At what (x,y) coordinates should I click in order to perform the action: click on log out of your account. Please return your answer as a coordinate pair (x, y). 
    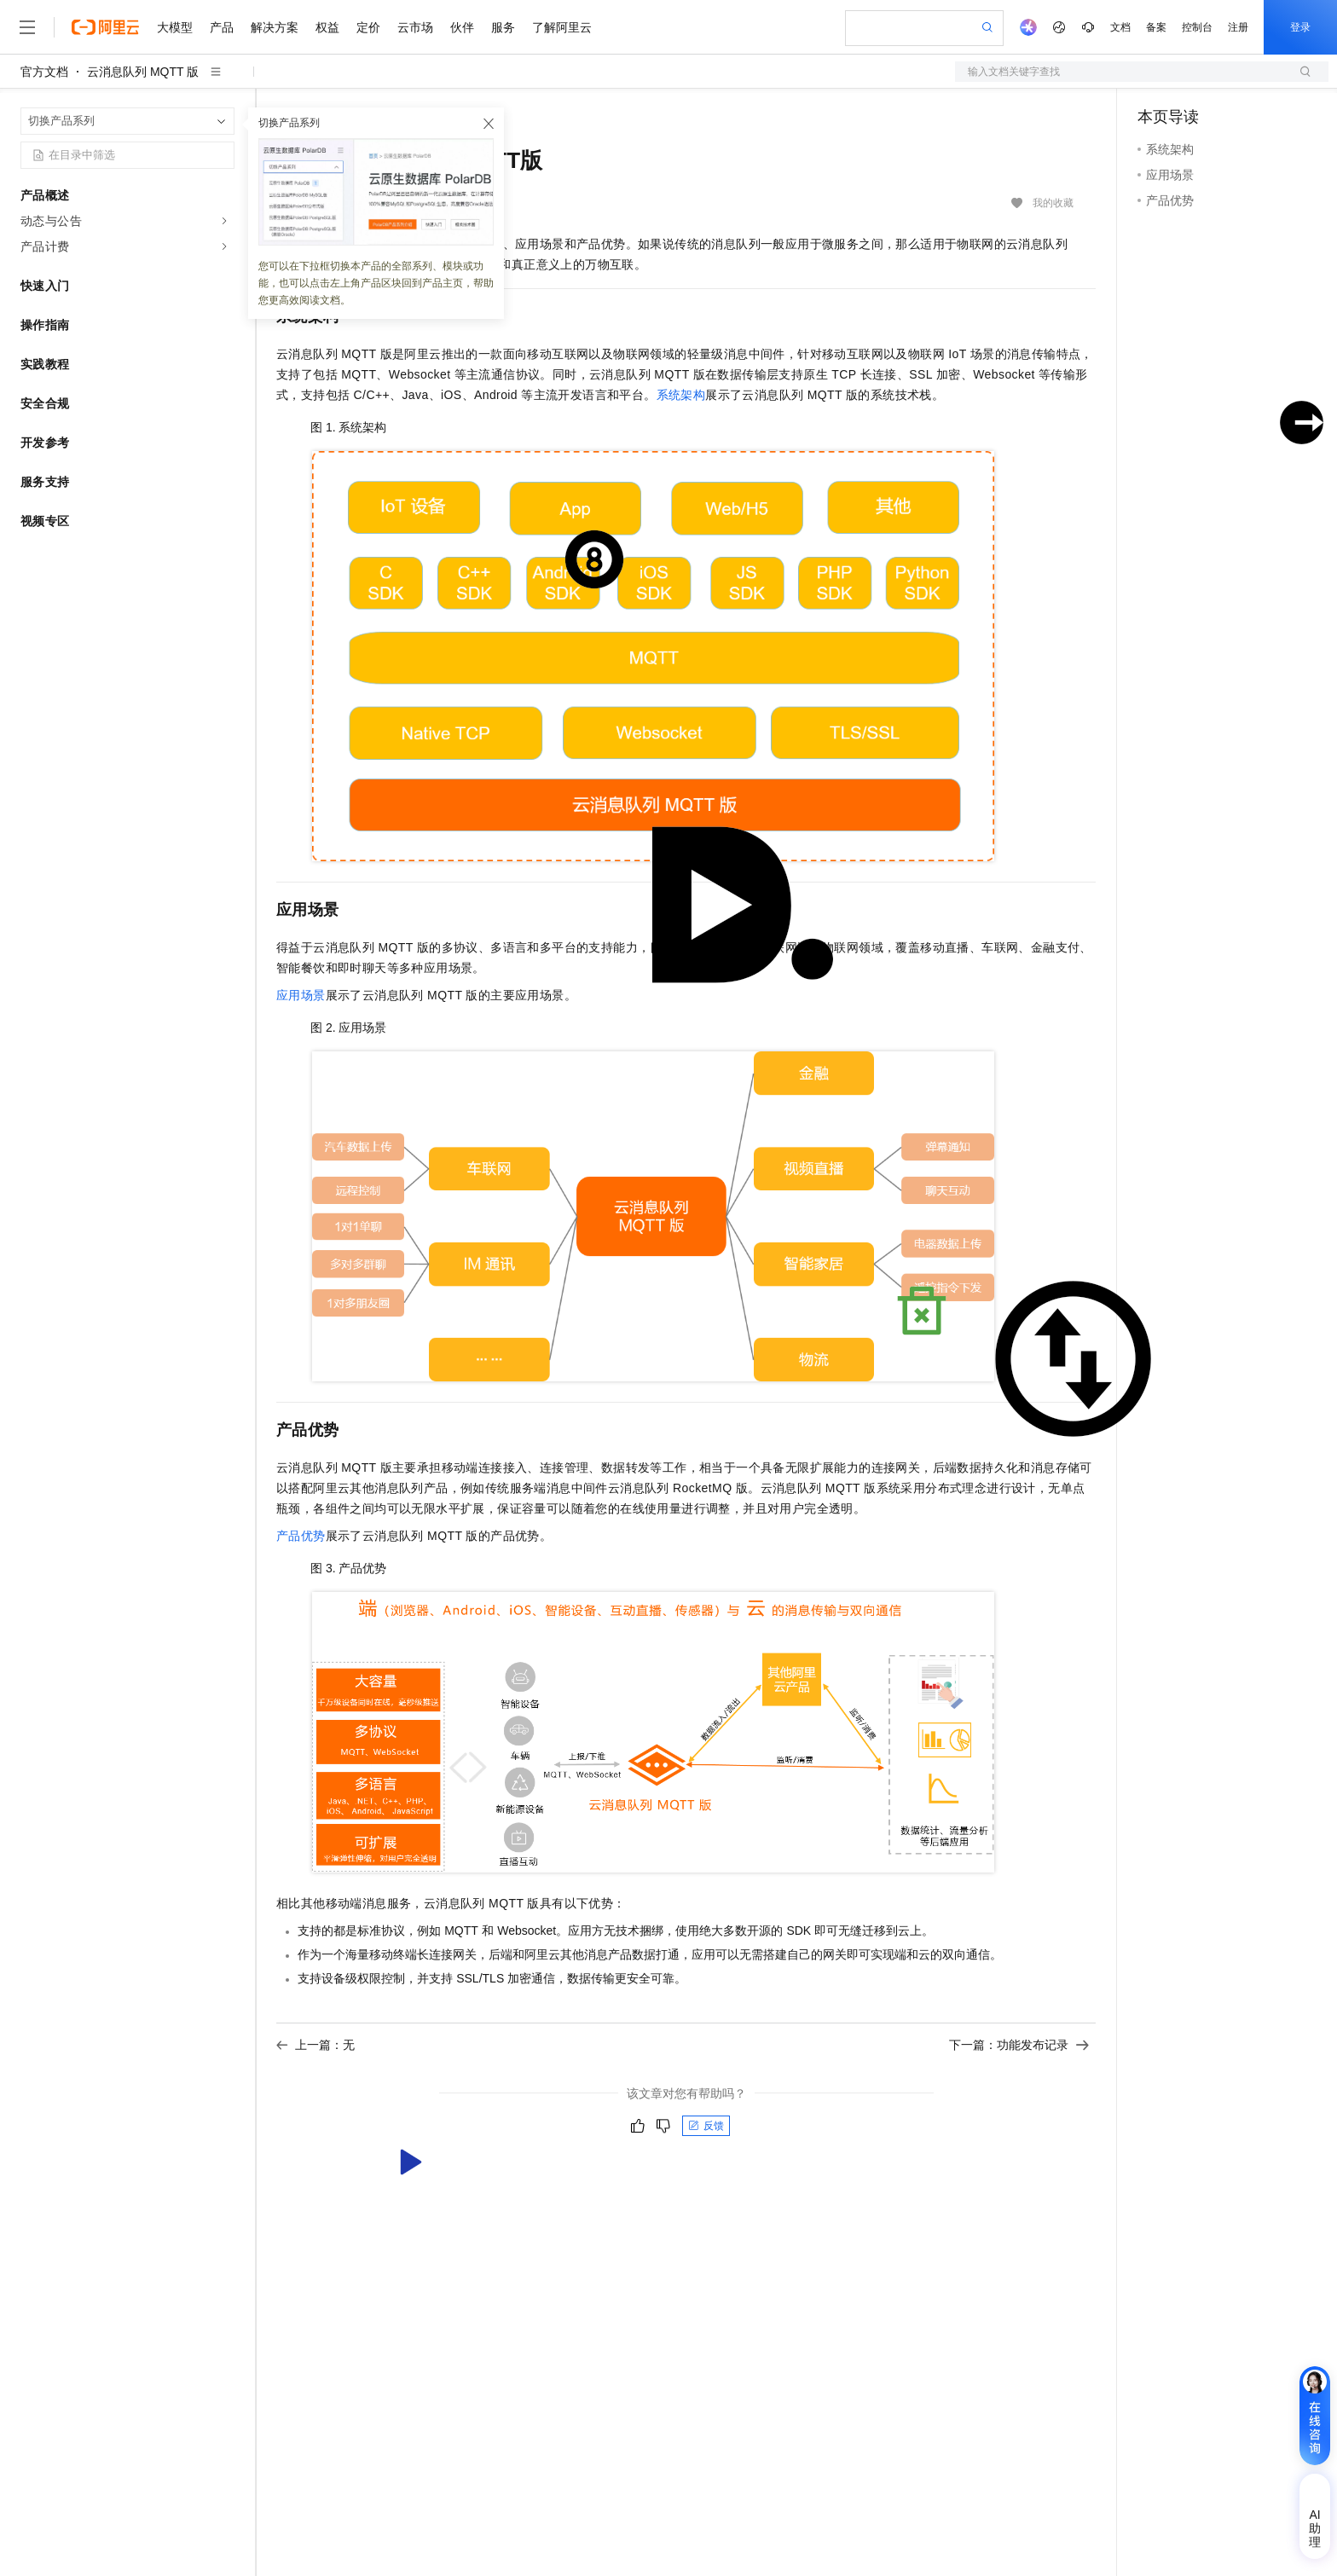
    Looking at the image, I should click on (1301, 422).